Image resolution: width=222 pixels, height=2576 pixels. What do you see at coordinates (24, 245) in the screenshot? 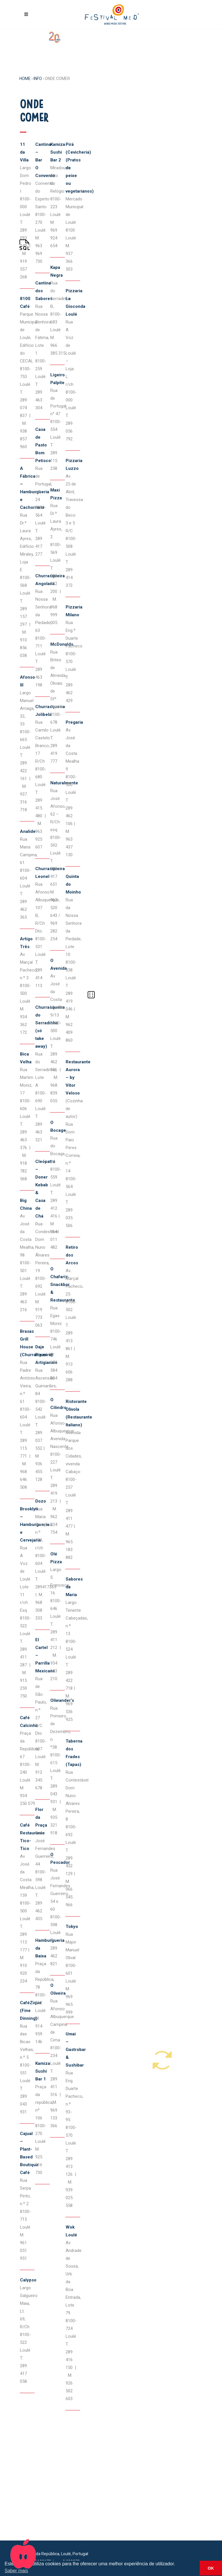
I see `open or view an SQL database file` at bounding box center [24, 245].